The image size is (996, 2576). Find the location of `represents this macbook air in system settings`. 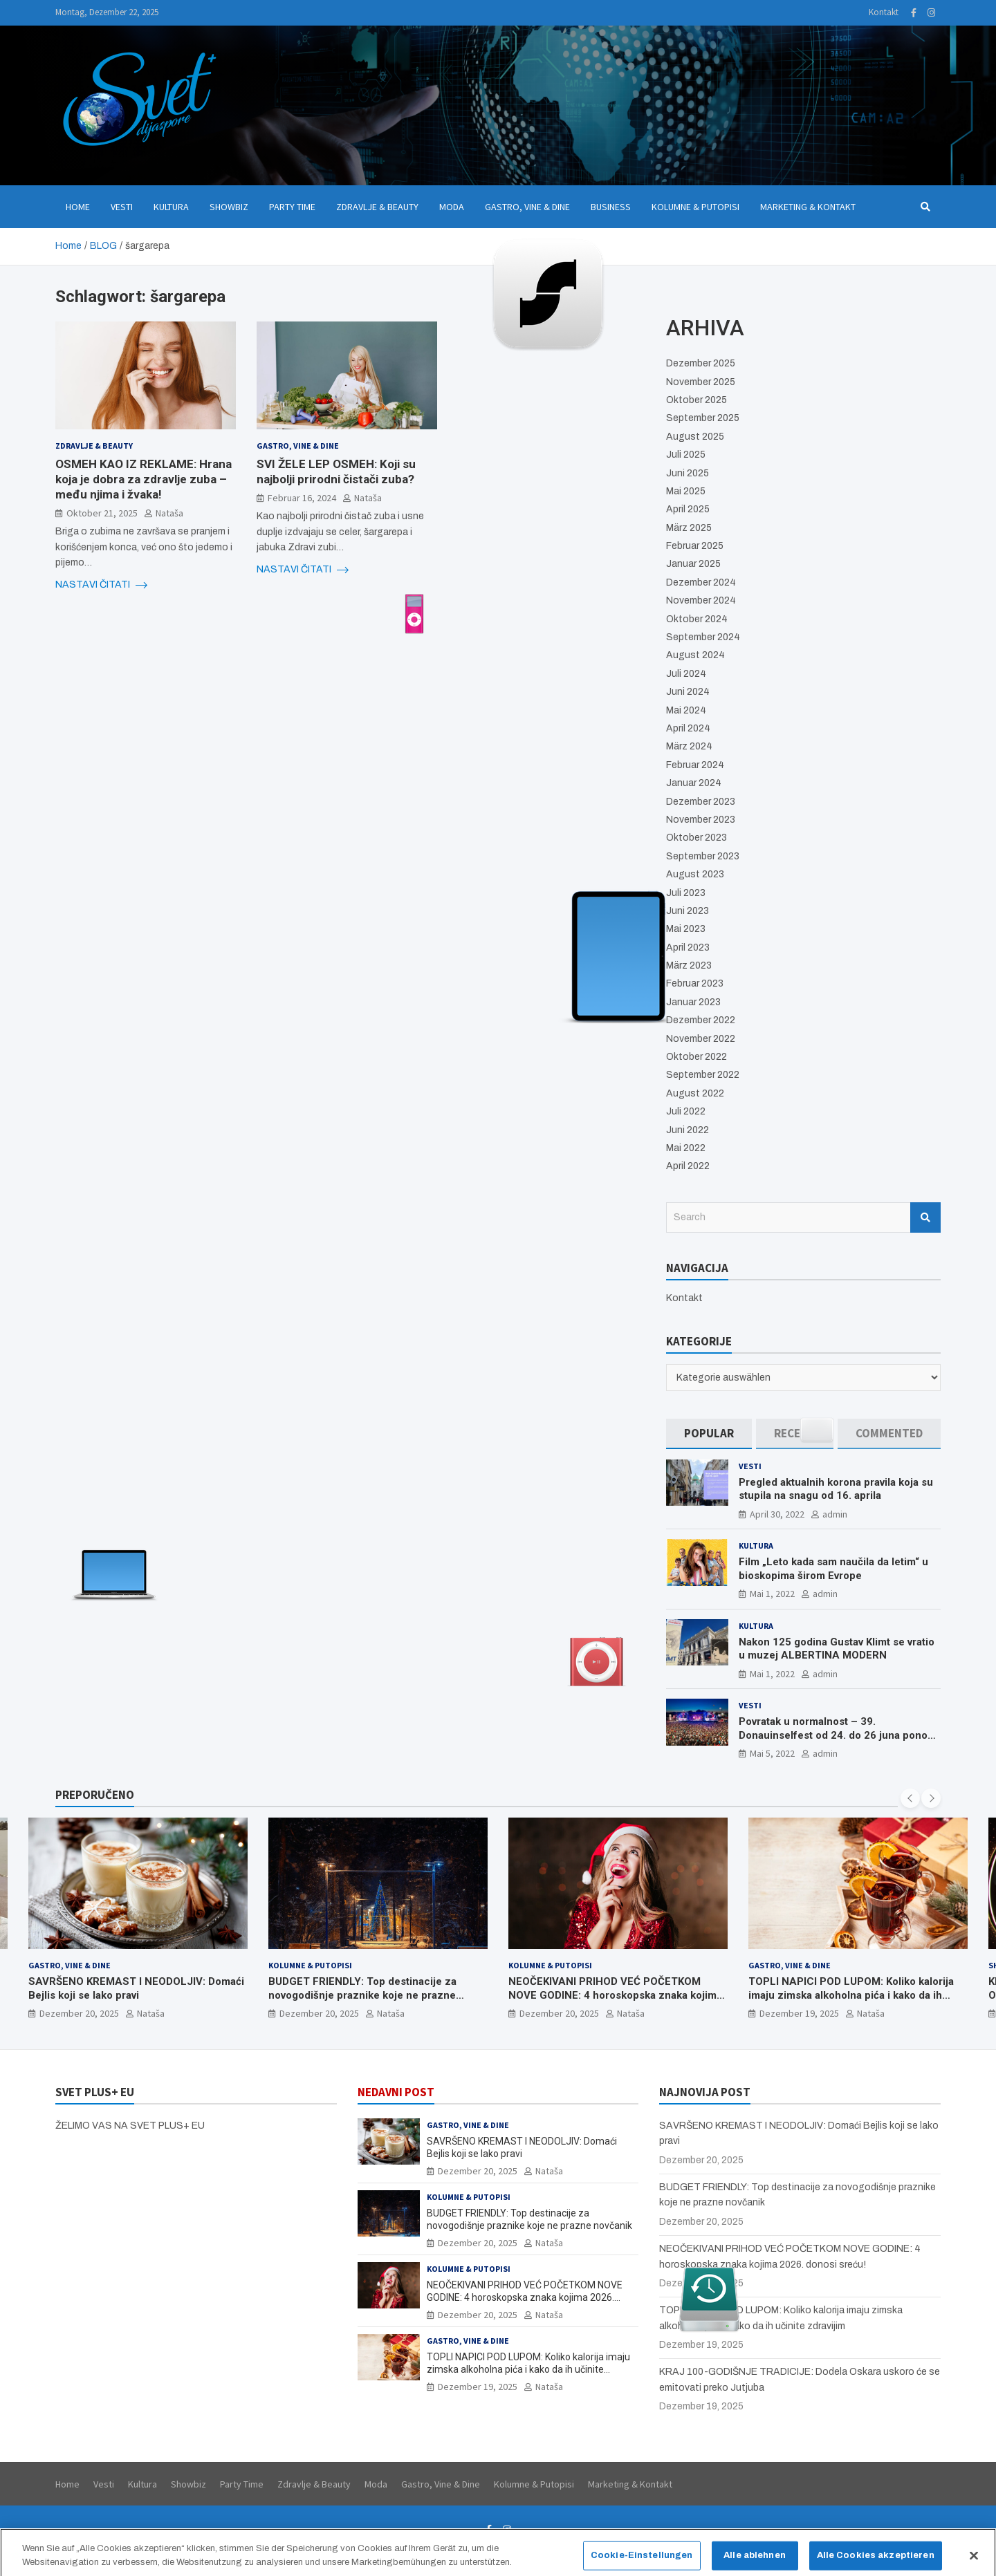

represents this macbook air in system settings is located at coordinates (114, 1568).